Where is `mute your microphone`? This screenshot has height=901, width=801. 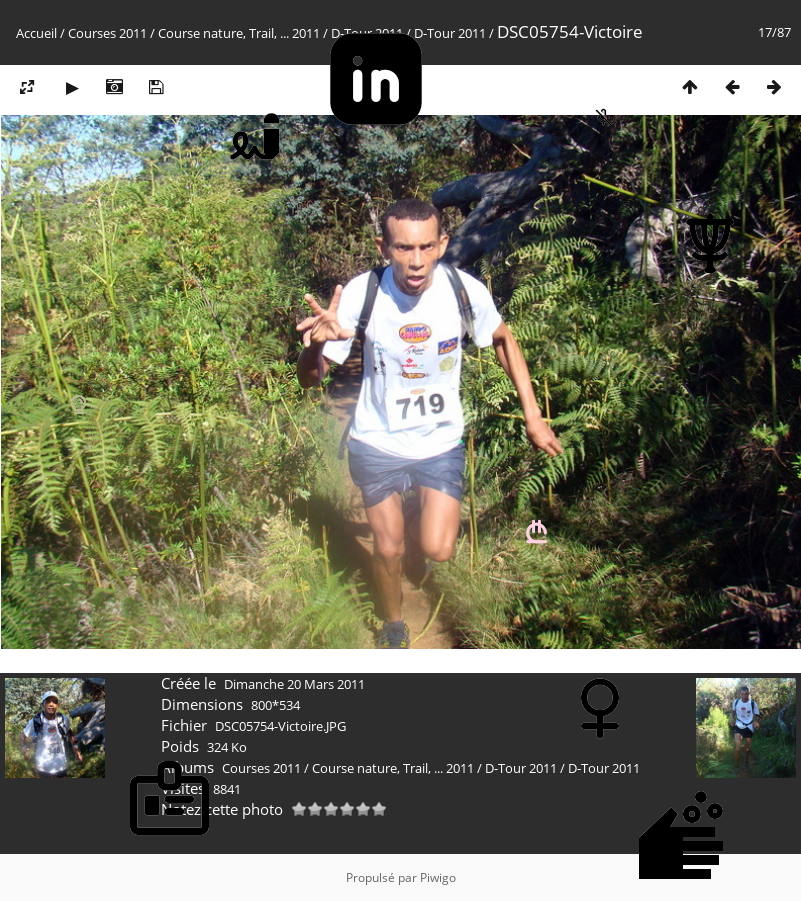 mute your microphone is located at coordinates (603, 117).